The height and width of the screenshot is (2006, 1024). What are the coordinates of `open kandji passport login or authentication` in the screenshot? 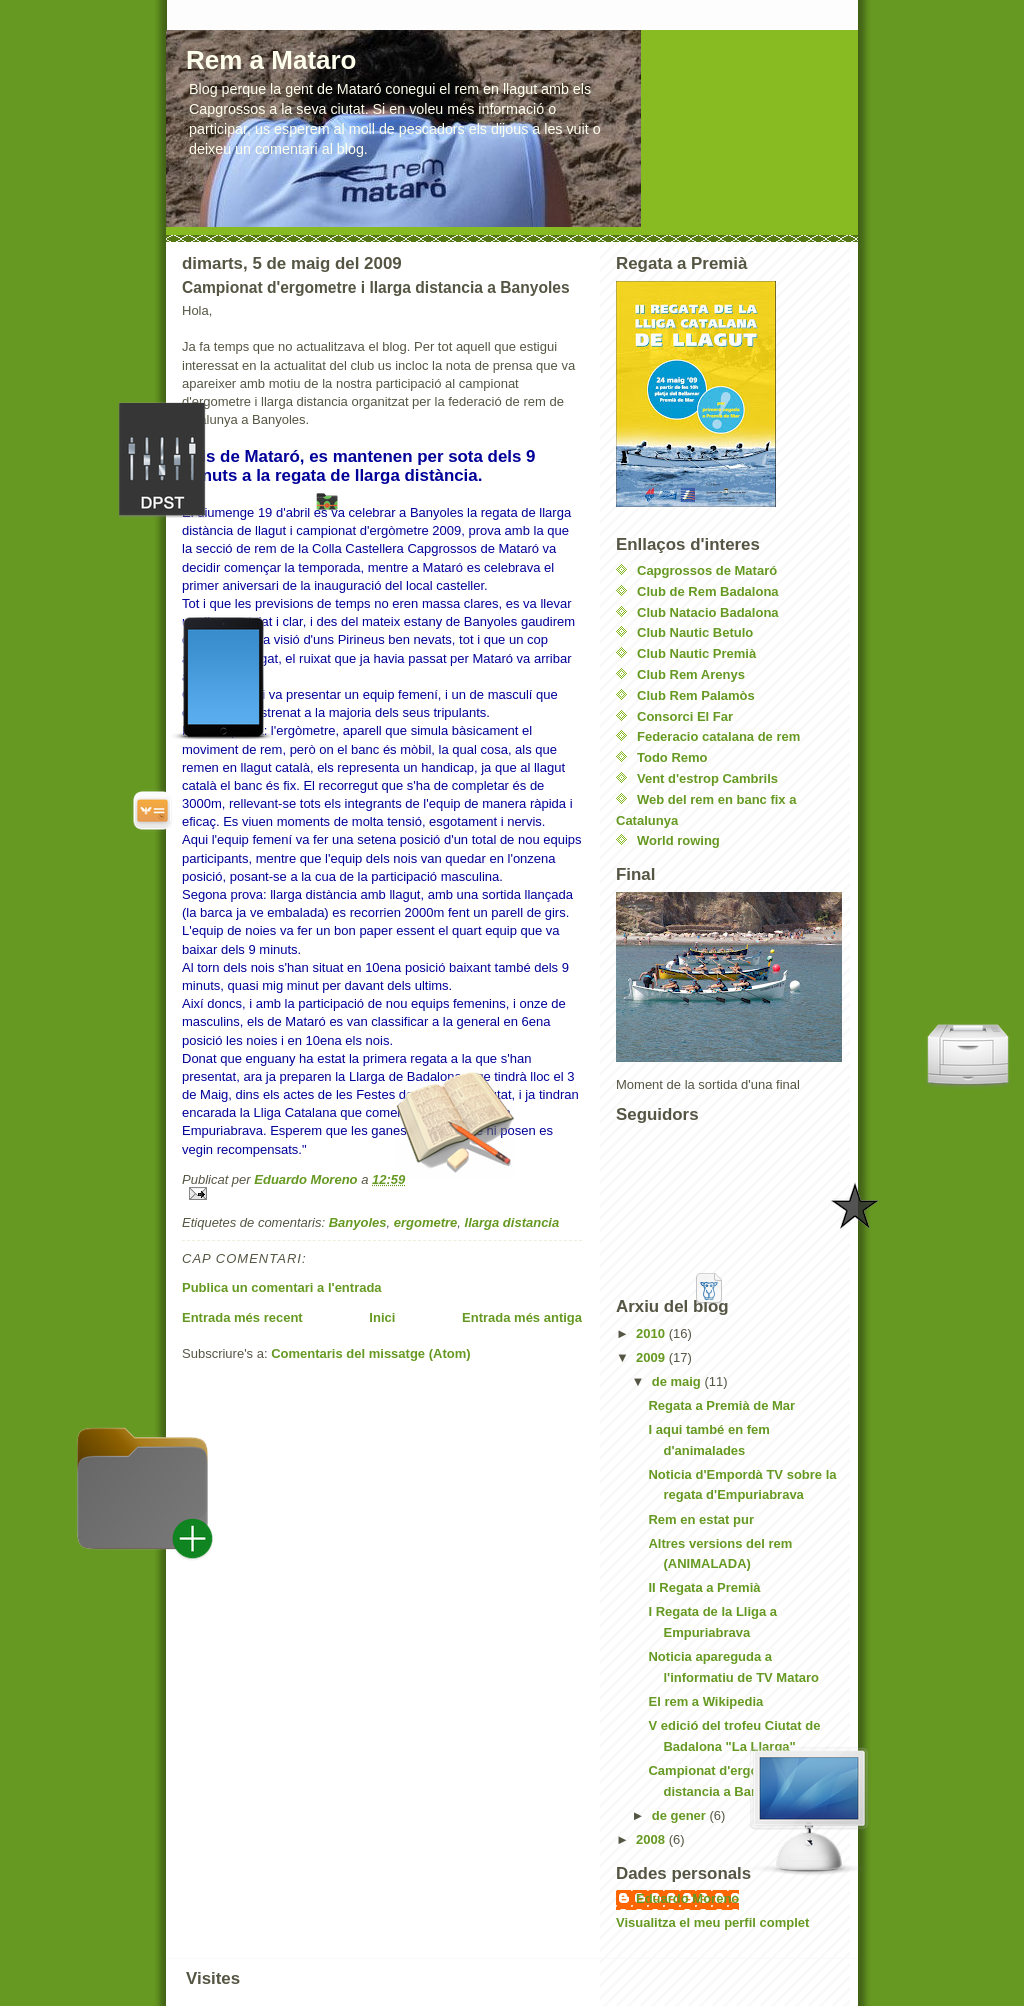 It's located at (152, 810).